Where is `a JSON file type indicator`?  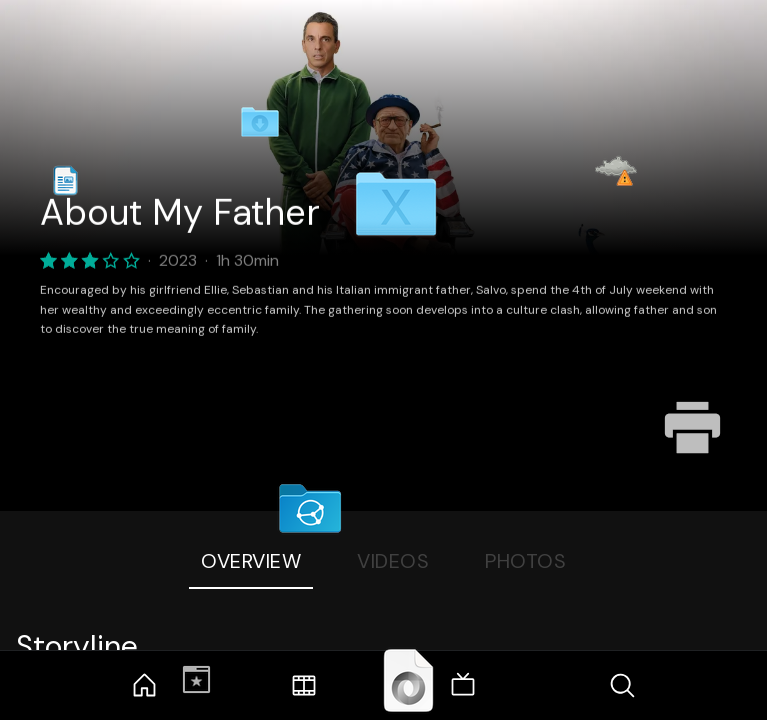
a JSON file type indicator is located at coordinates (408, 680).